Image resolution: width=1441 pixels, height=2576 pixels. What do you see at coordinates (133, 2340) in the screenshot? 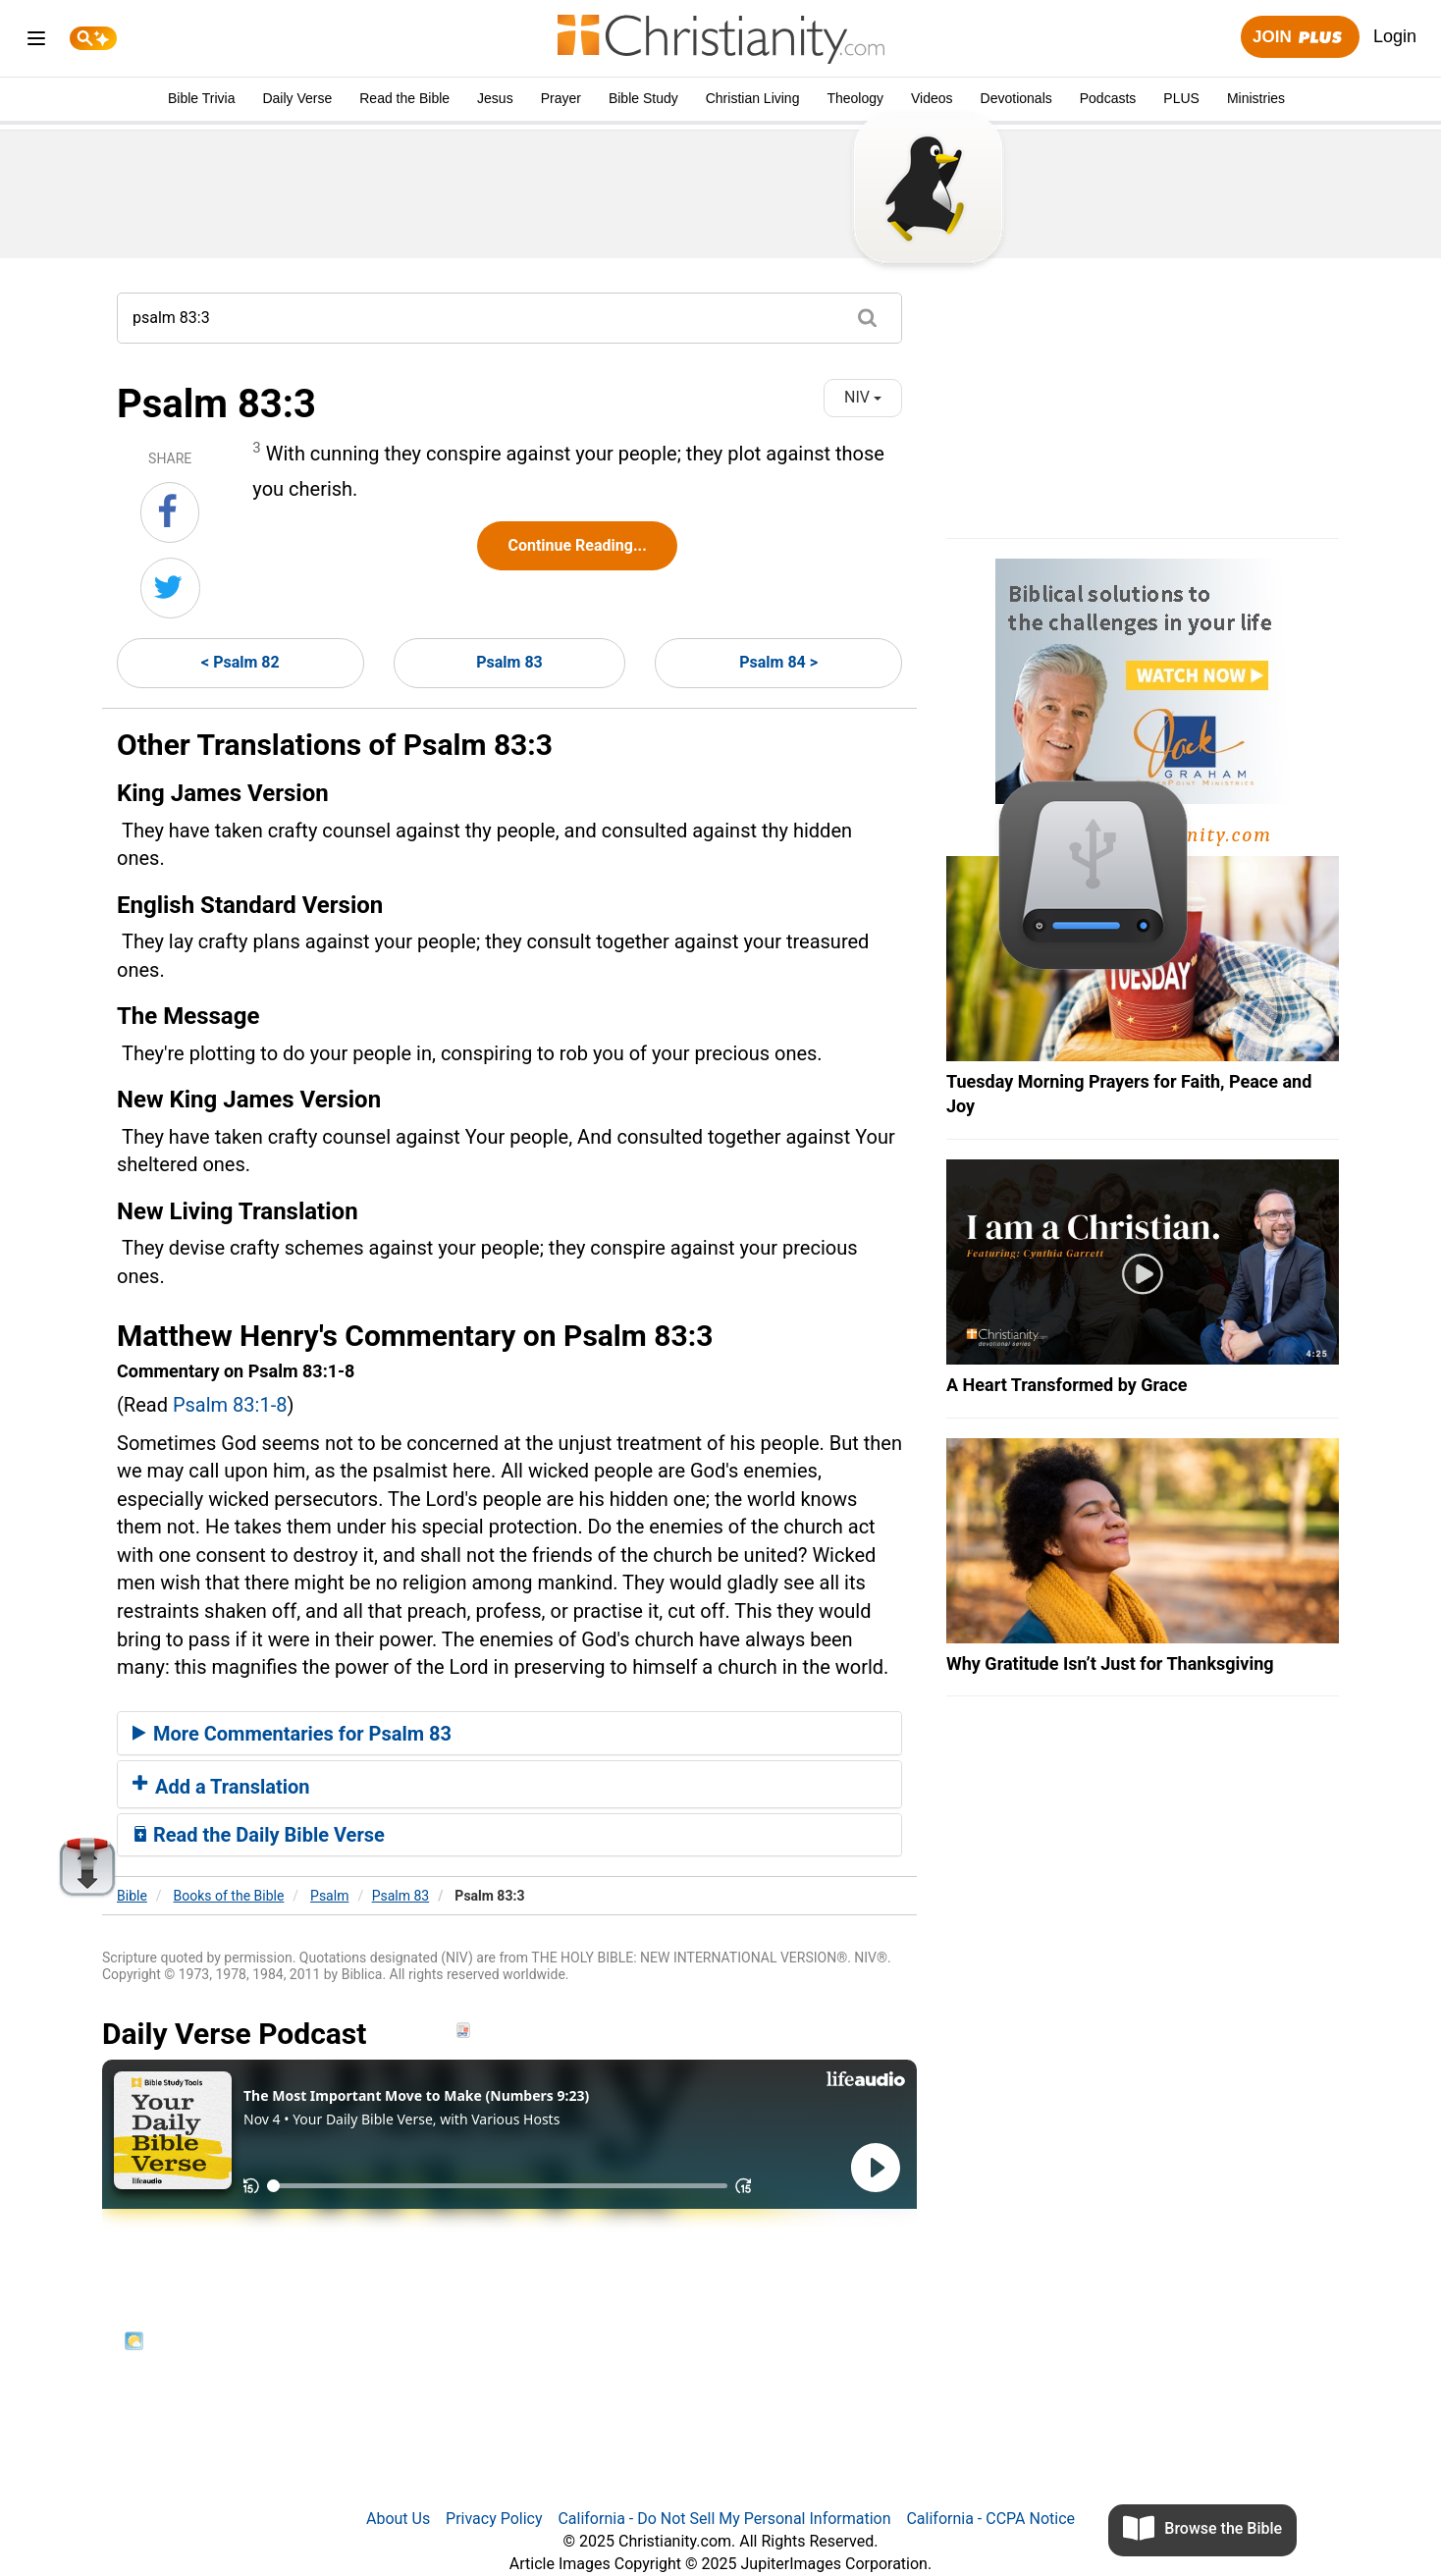
I see `open the weather app` at bounding box center [133, 2340].